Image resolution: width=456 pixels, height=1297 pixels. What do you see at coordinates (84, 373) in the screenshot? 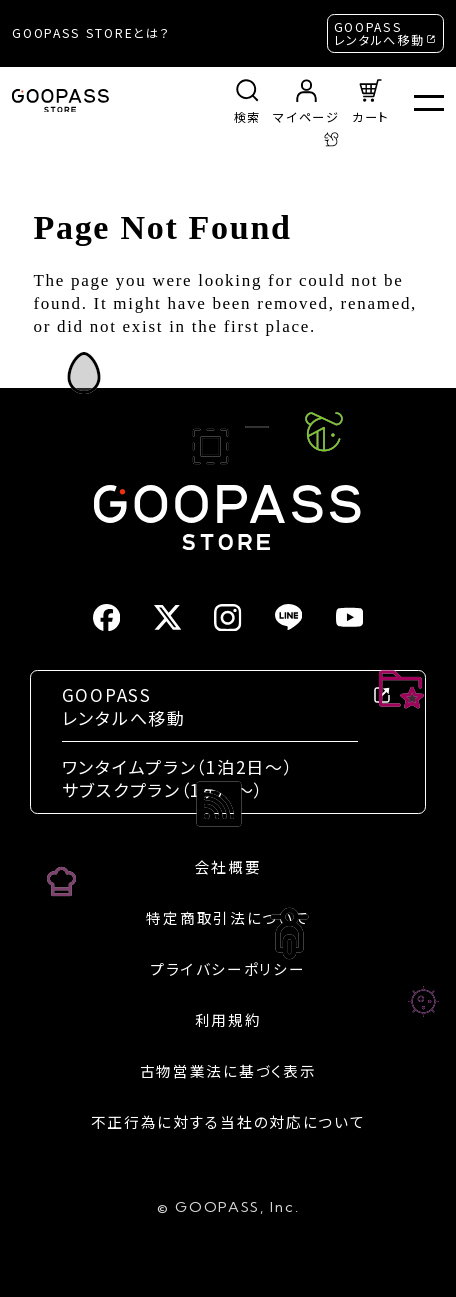
I see `indicates egg or egg-related content` at bounding box center [84, 373].